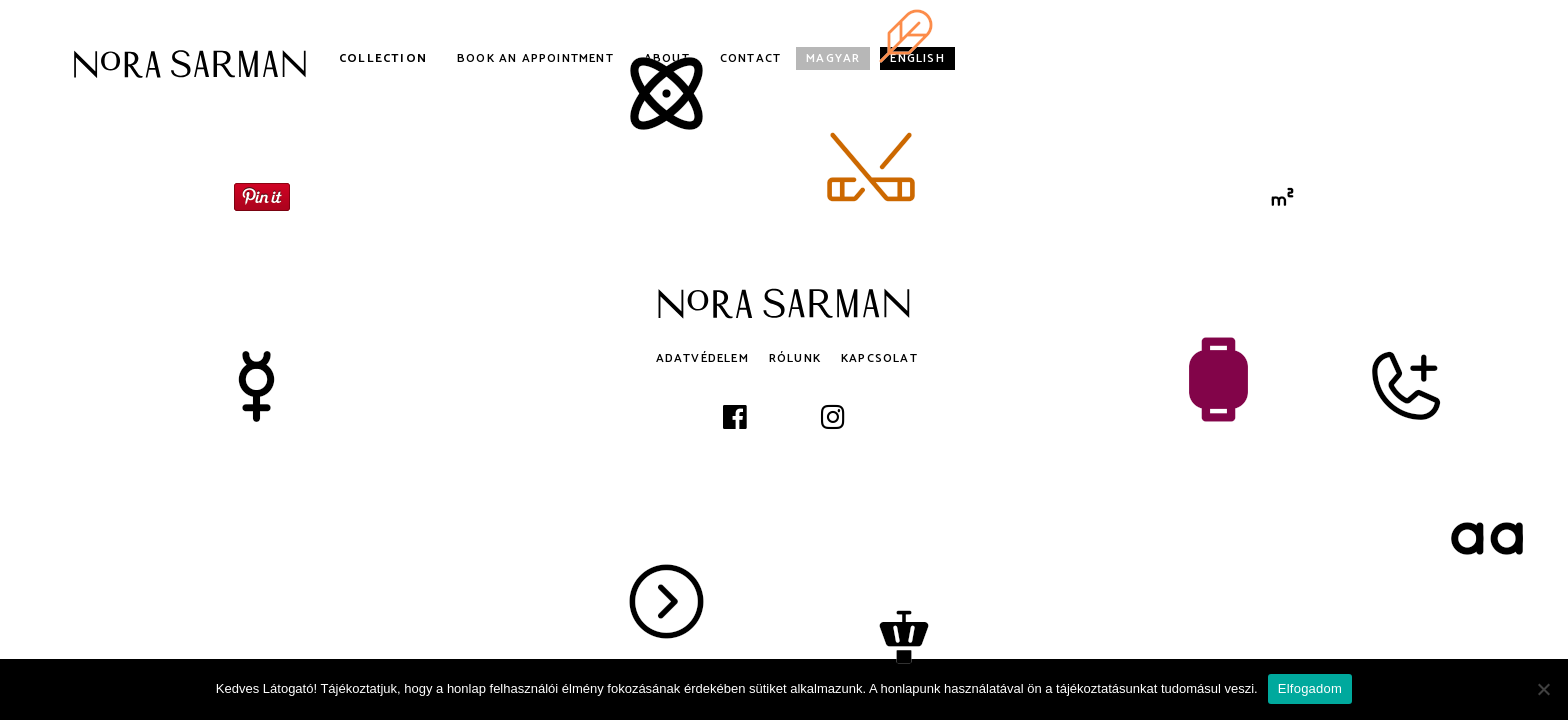 The height and width of the screenshot is (720, 1568). I want to click on access air traffic control features, so click(904, 637).